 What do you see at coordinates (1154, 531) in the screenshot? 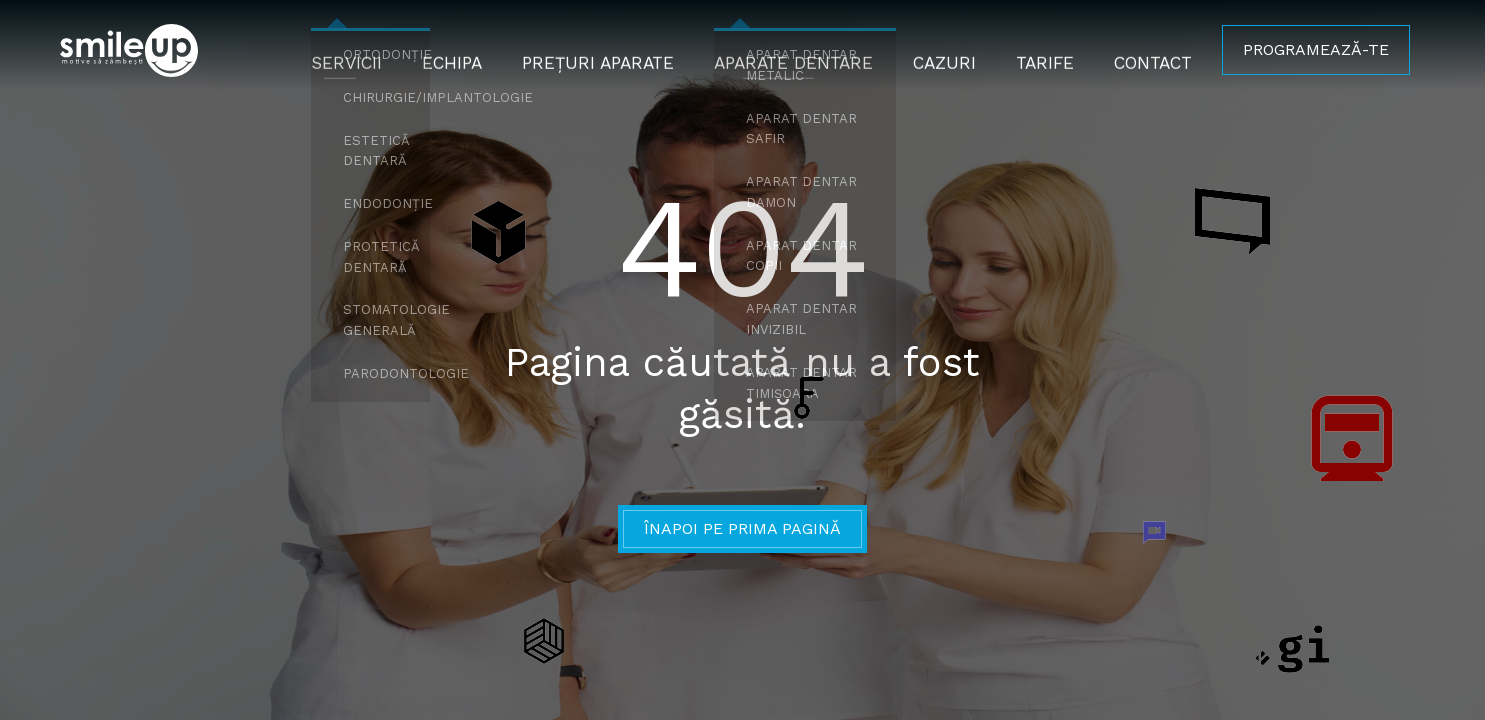
I see `start a video chat` at bounding box center [1154, 531].